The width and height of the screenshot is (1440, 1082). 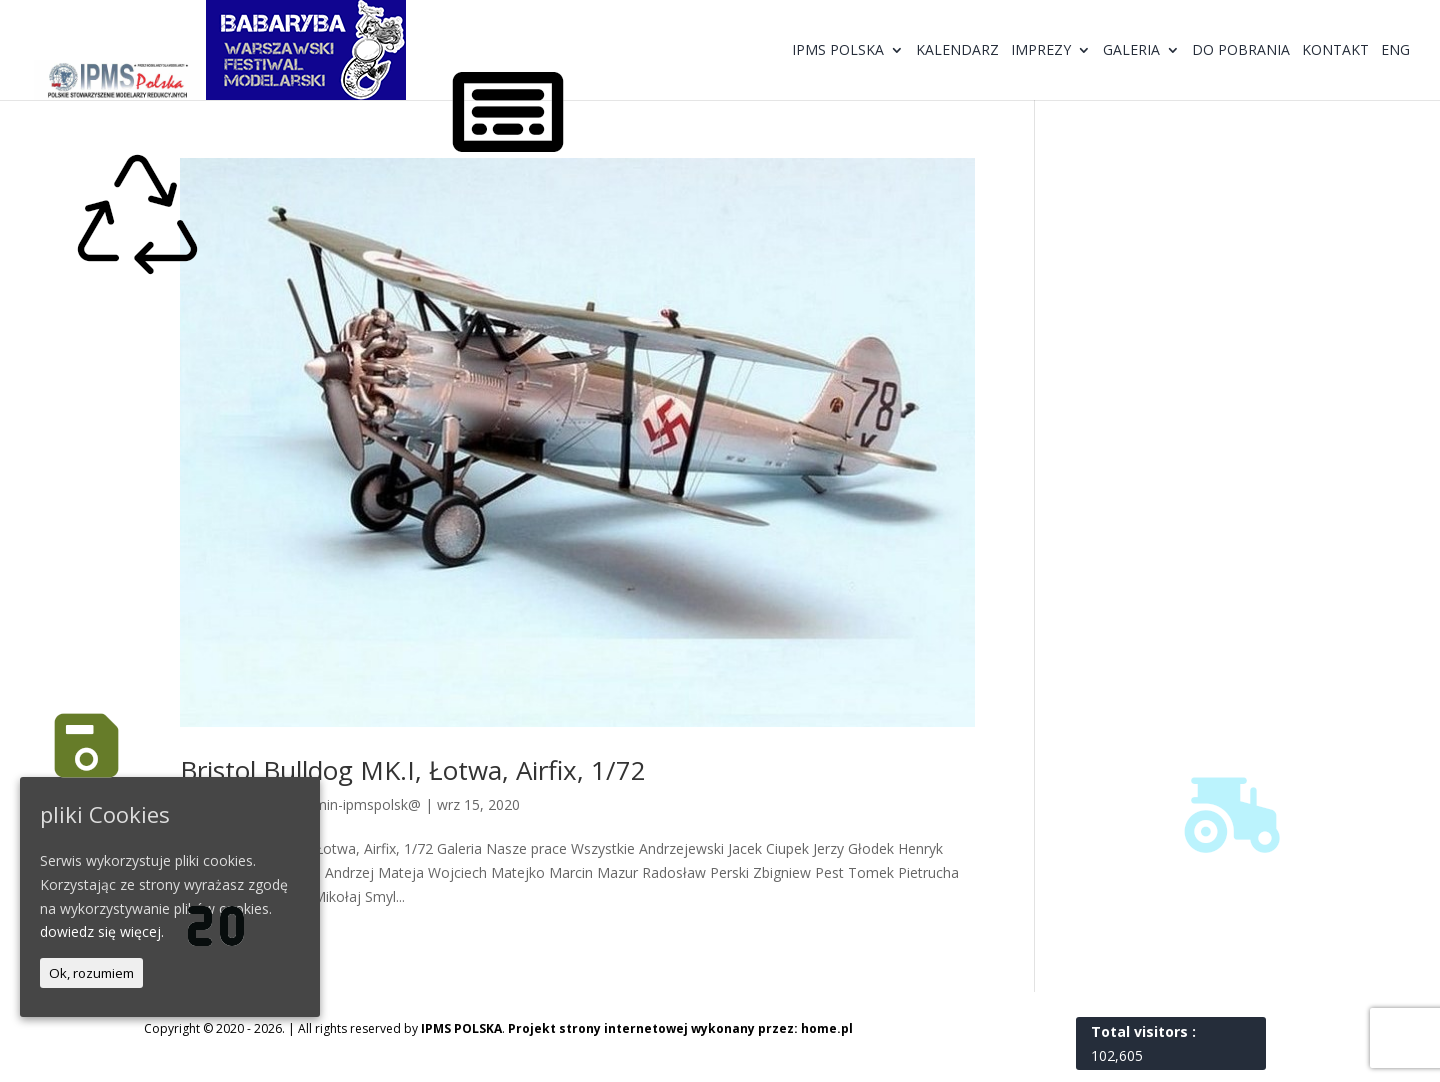 What do you see at coordinates (216, 926) in the screenshot?
I see `indicates 20 items or notifications` at bounding box center [216, 926].